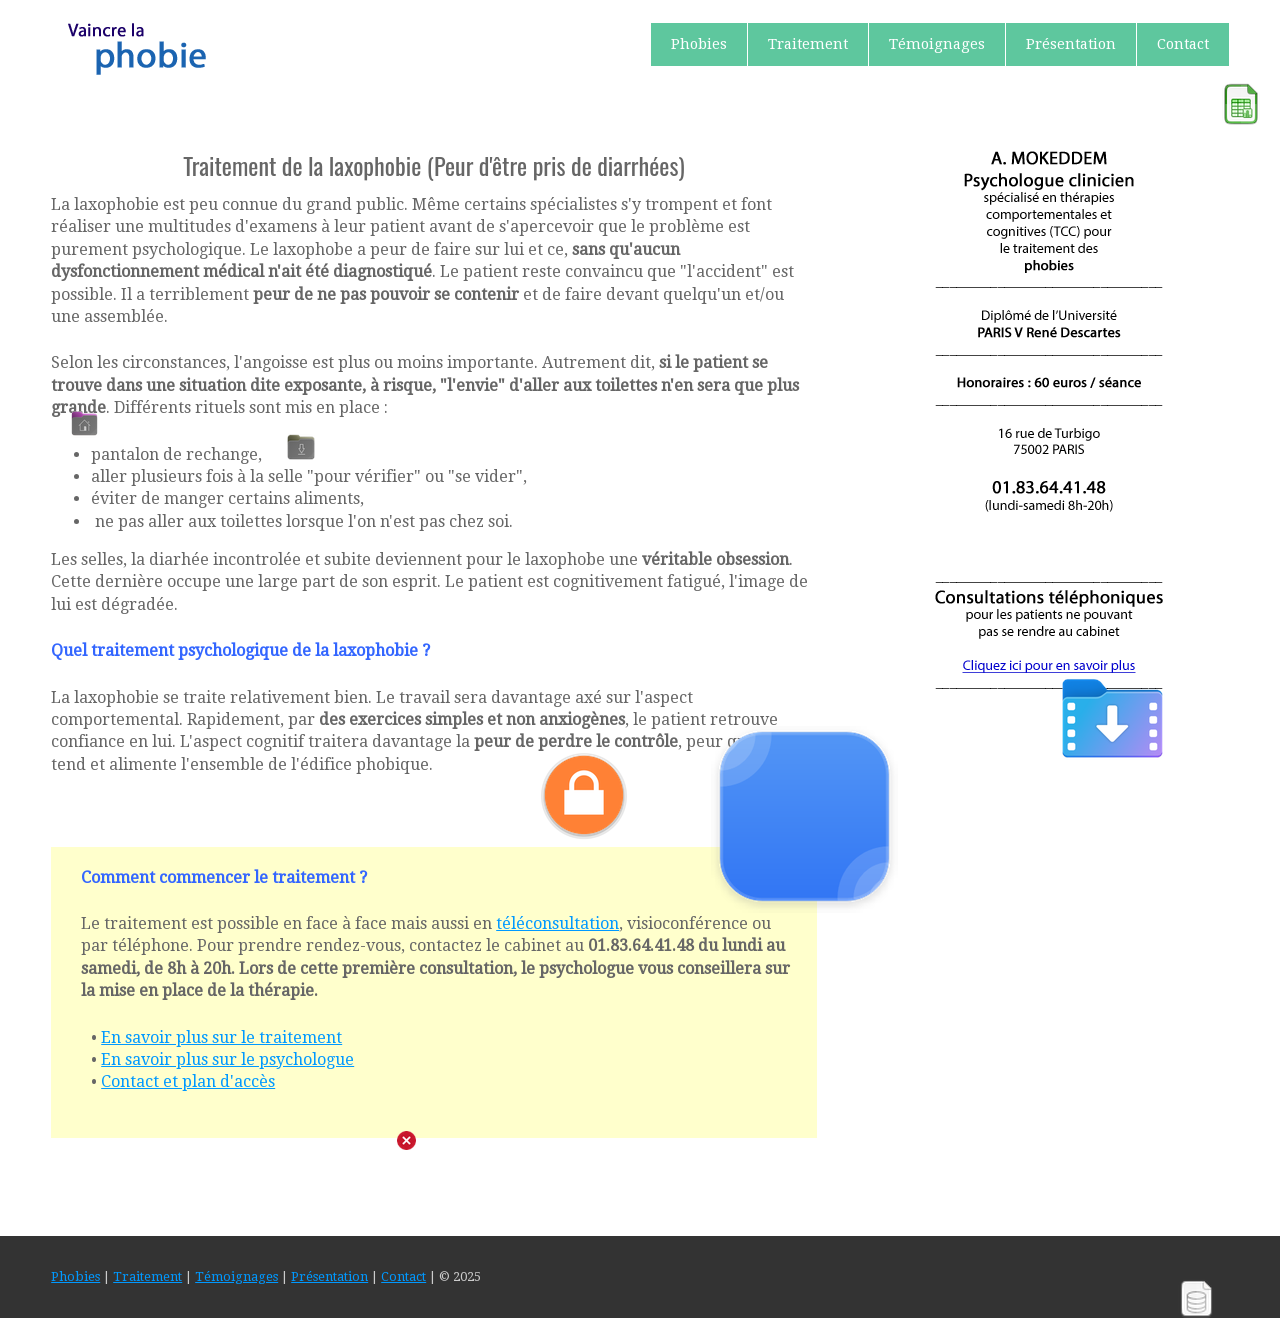  I want to click on configure hot corners behavior, so click(804, 819).